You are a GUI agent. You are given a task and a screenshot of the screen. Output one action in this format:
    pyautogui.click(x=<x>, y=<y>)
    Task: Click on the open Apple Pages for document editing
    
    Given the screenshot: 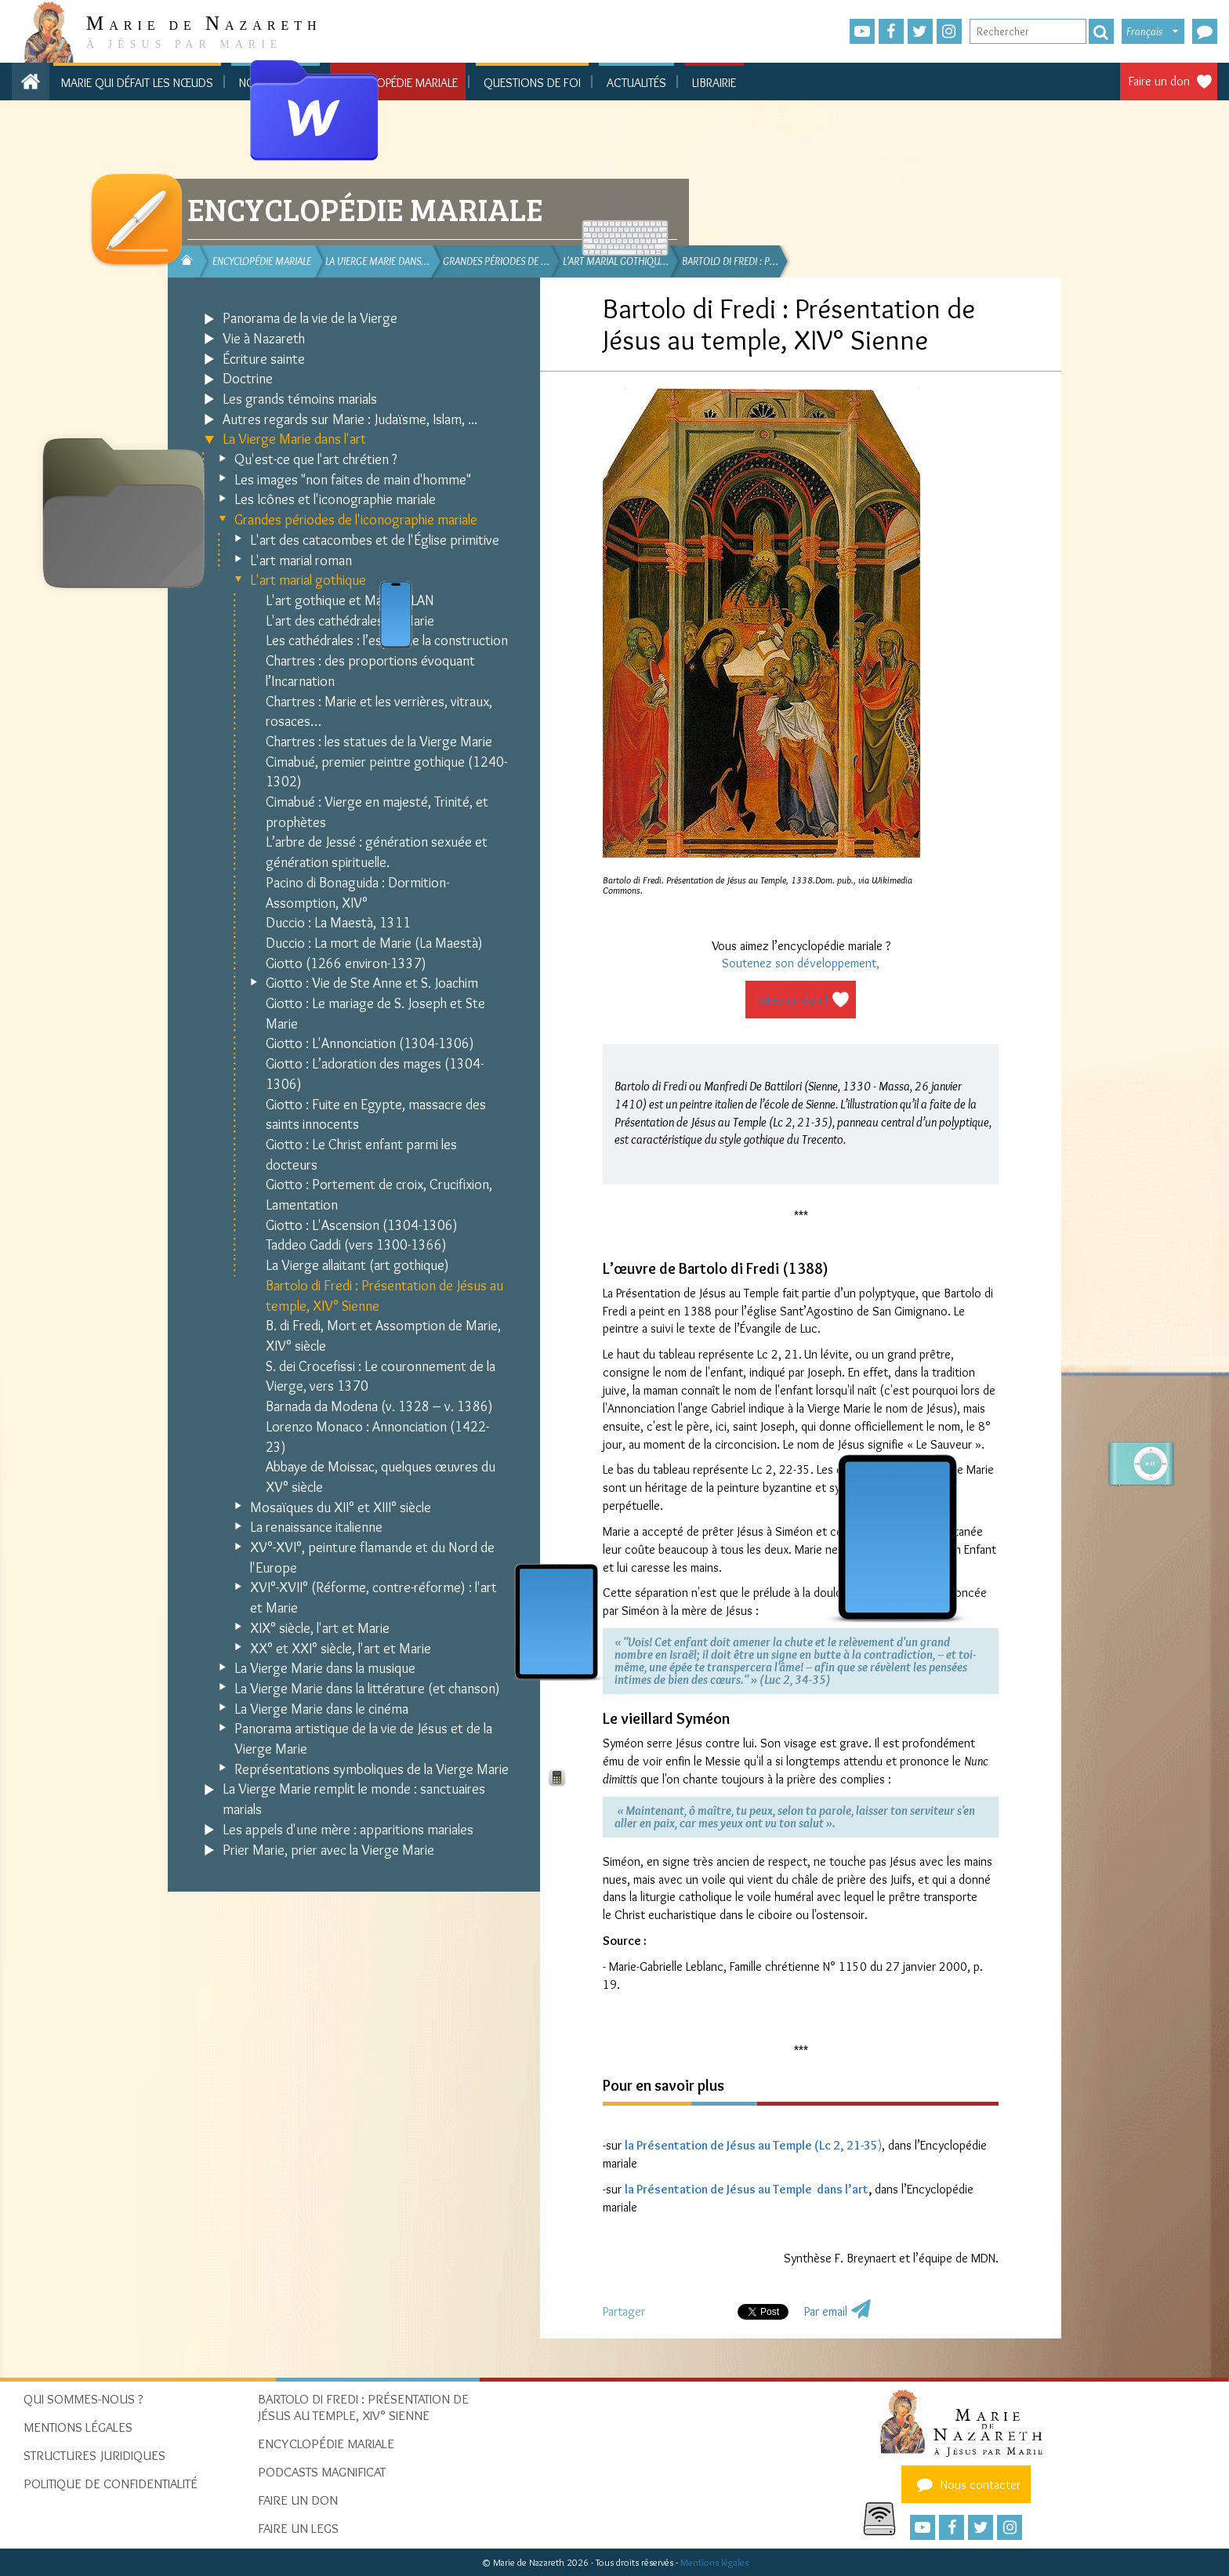 What is the action you would take?
    pyautogui.click(x=136, y=219)
    